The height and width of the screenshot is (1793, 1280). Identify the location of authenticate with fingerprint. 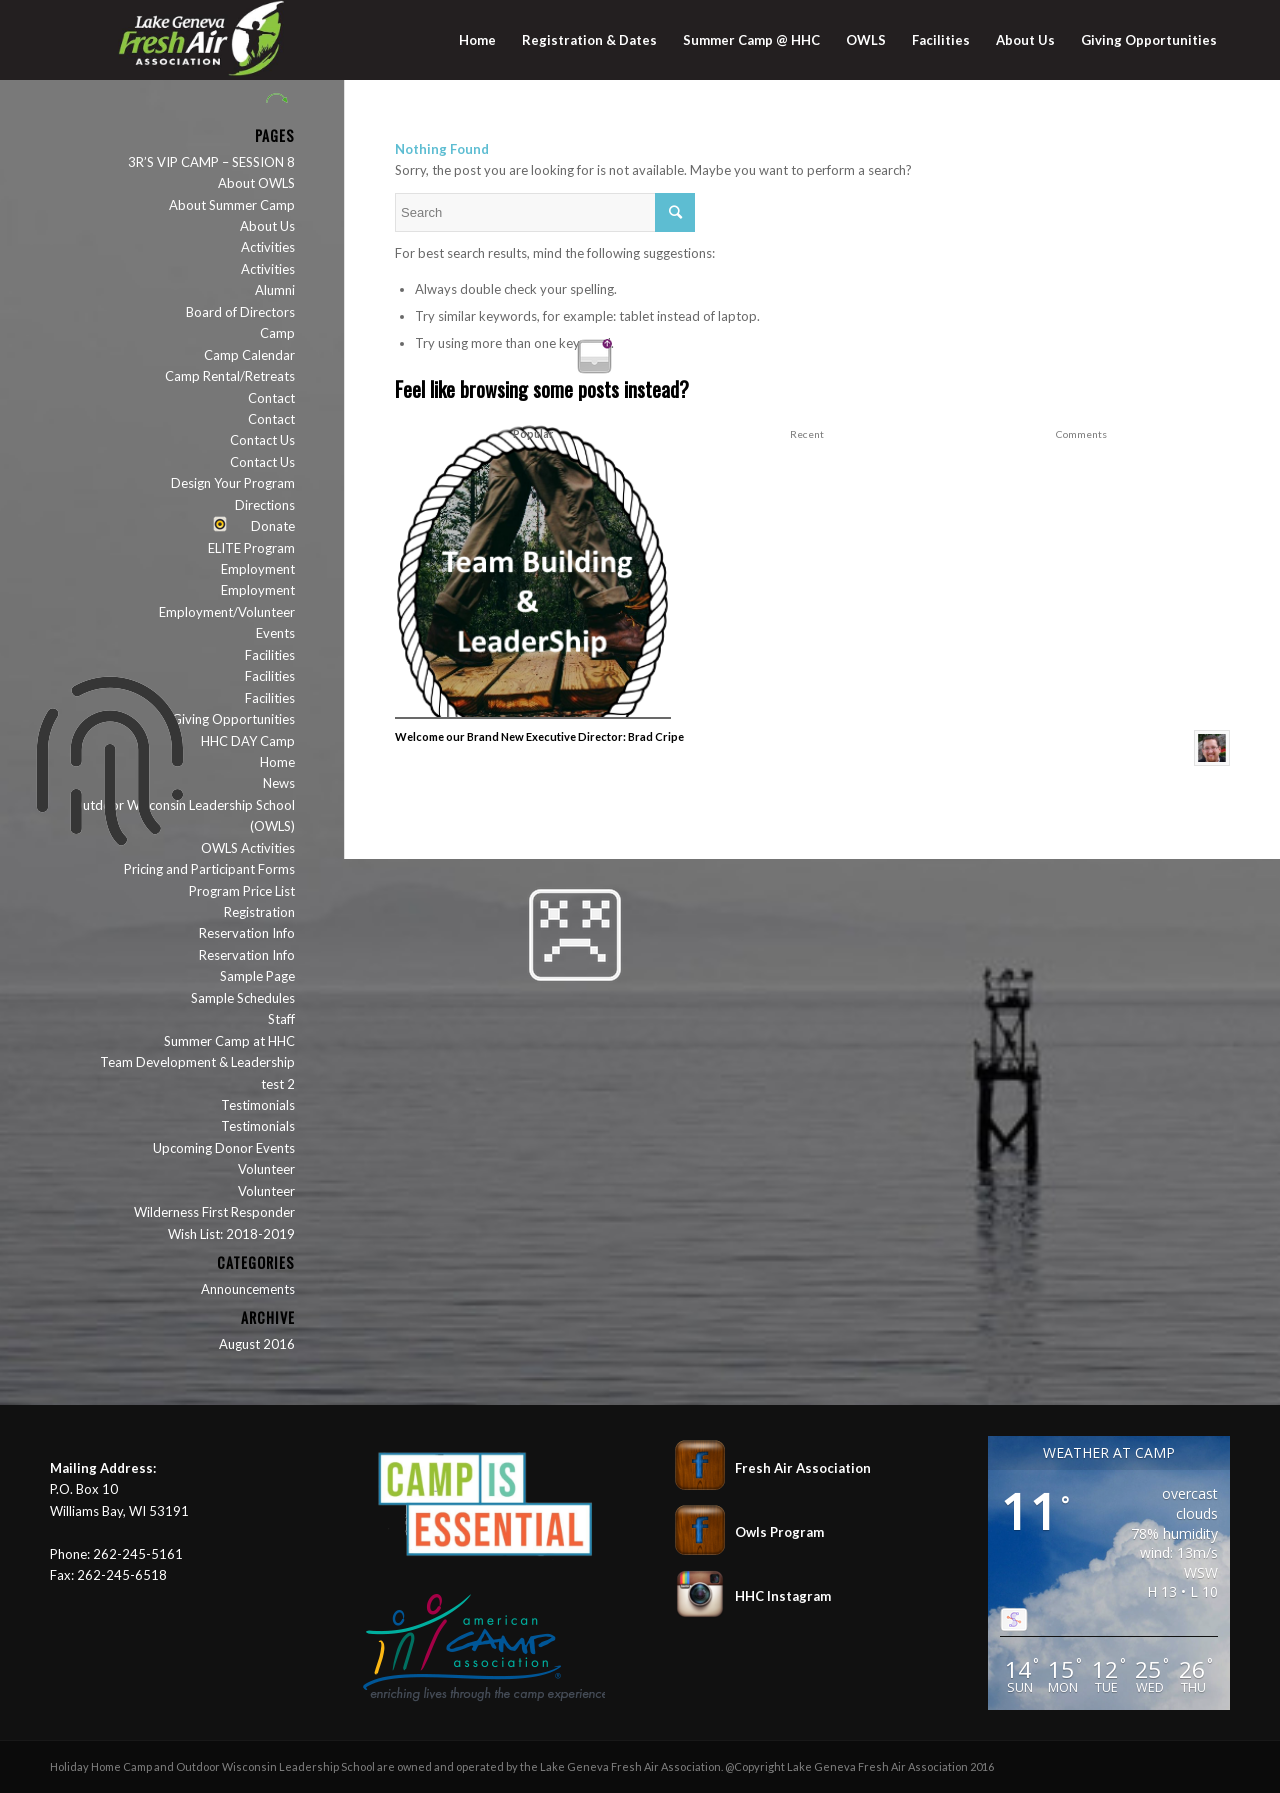
(110, 761).